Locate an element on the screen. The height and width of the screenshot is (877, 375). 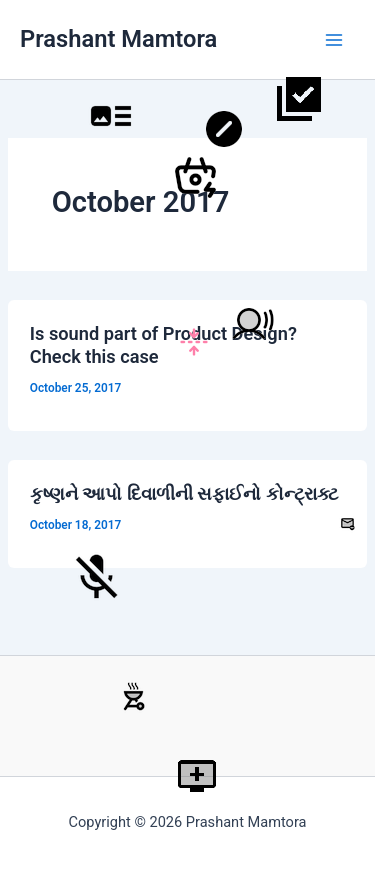
skip or bypass a step in a workflow is located at coordinates (224, 129).